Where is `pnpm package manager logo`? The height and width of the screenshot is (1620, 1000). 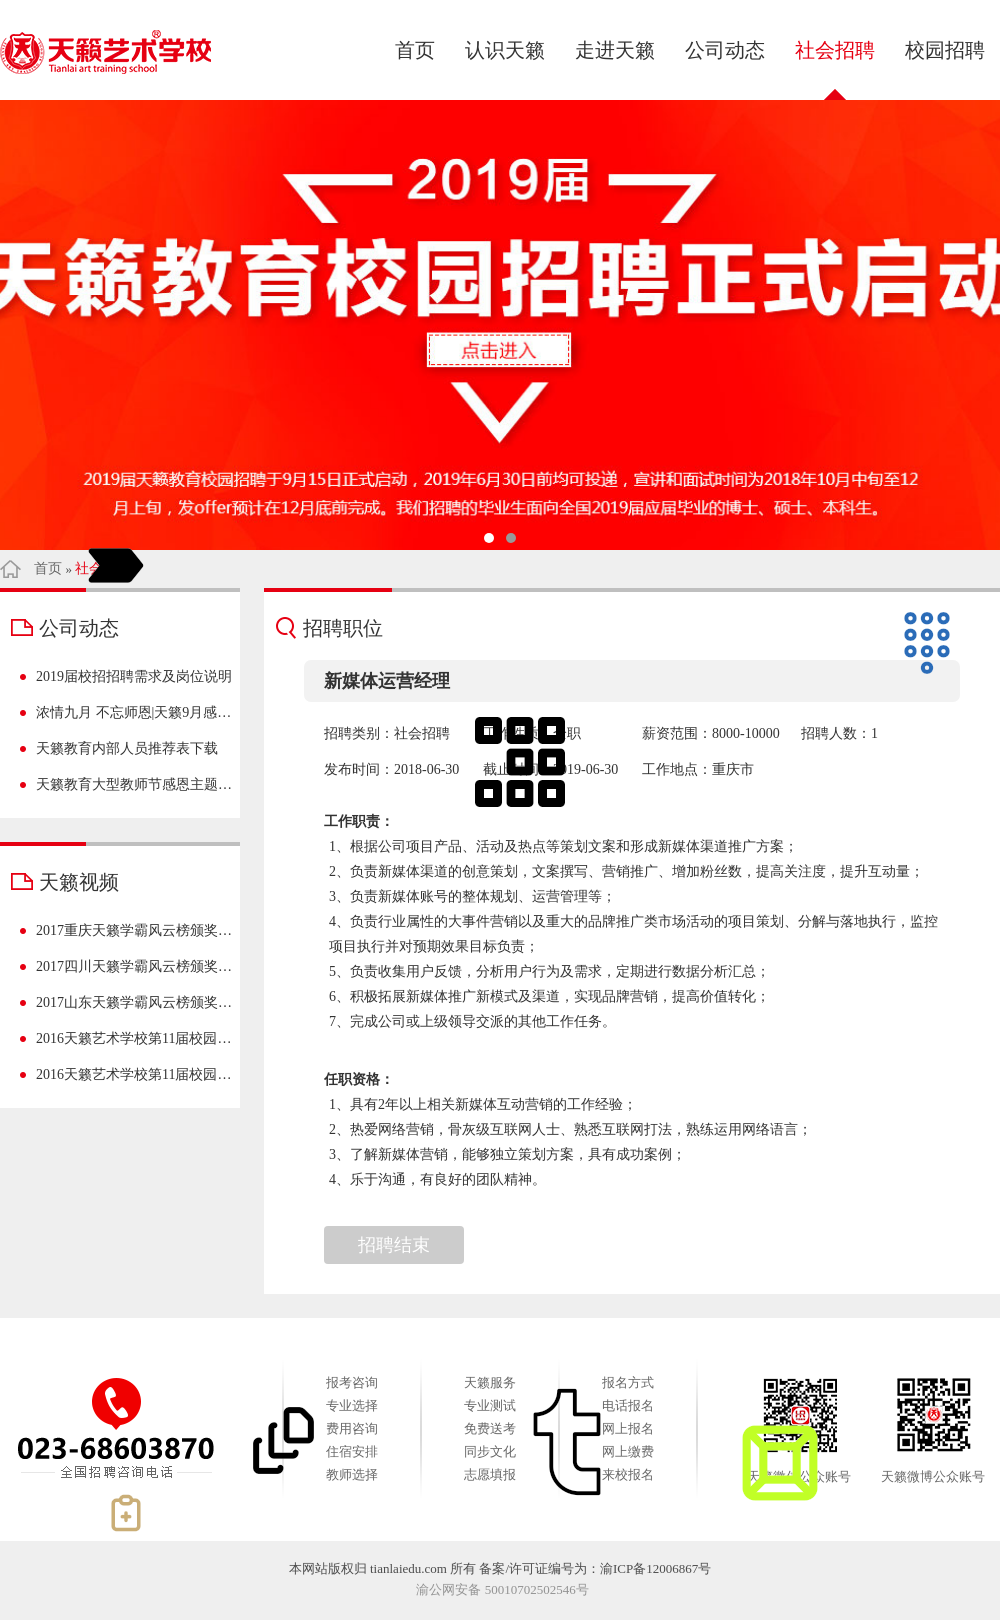 pnpm package manager logo is located at coordinates (520, 762).